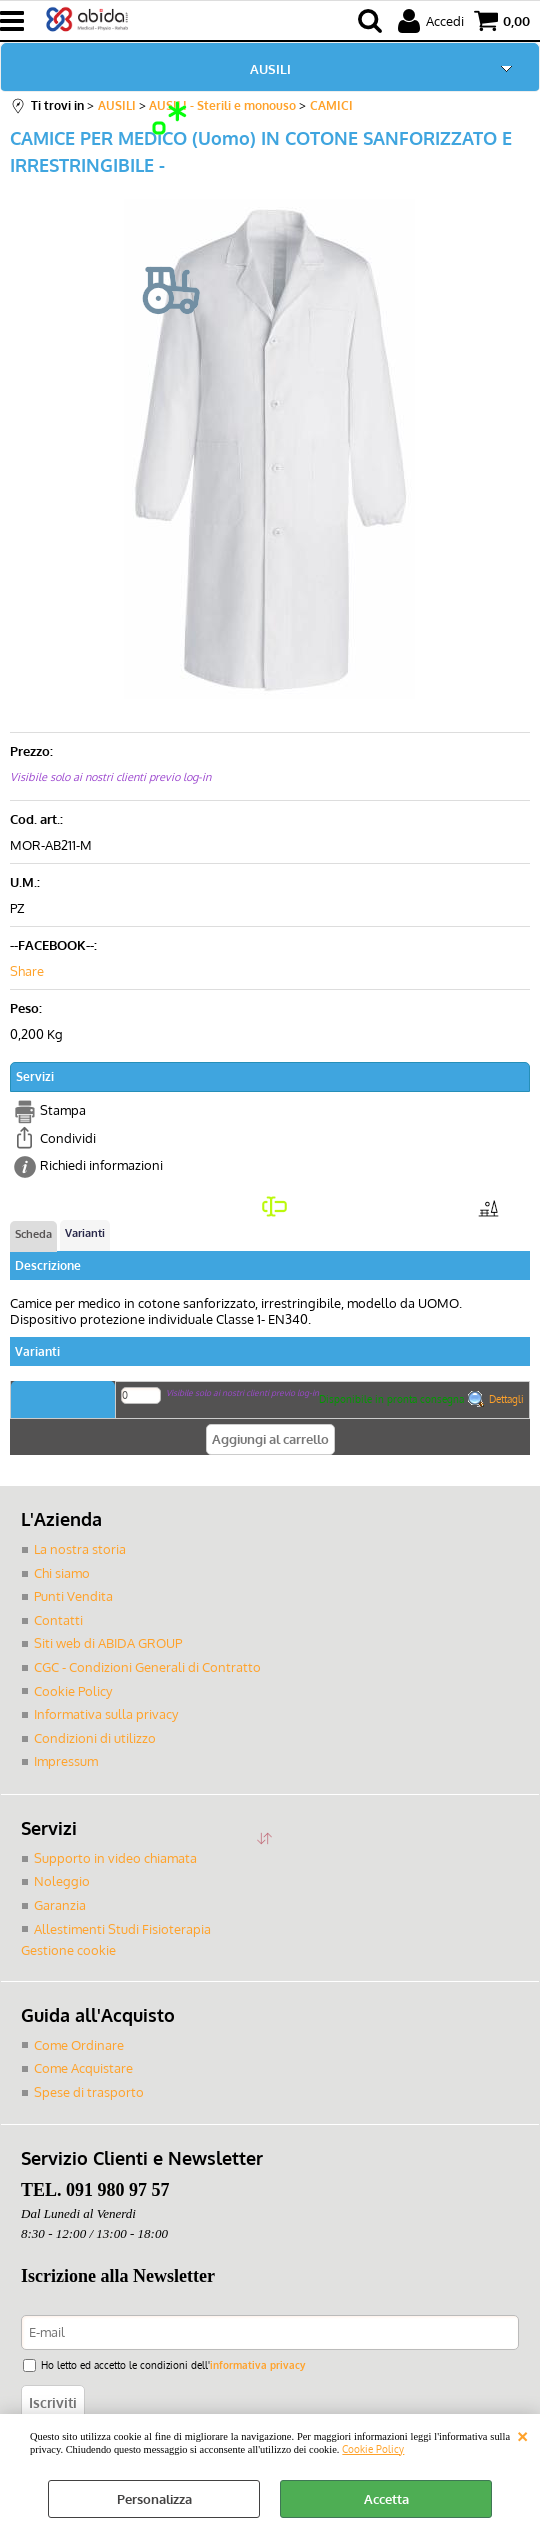 This screenshot has width=540, height=2528. What do you see at coordinates (169, 118) in the screenshot?
I see `access regular expression search options` at bounding box center [169, 118].